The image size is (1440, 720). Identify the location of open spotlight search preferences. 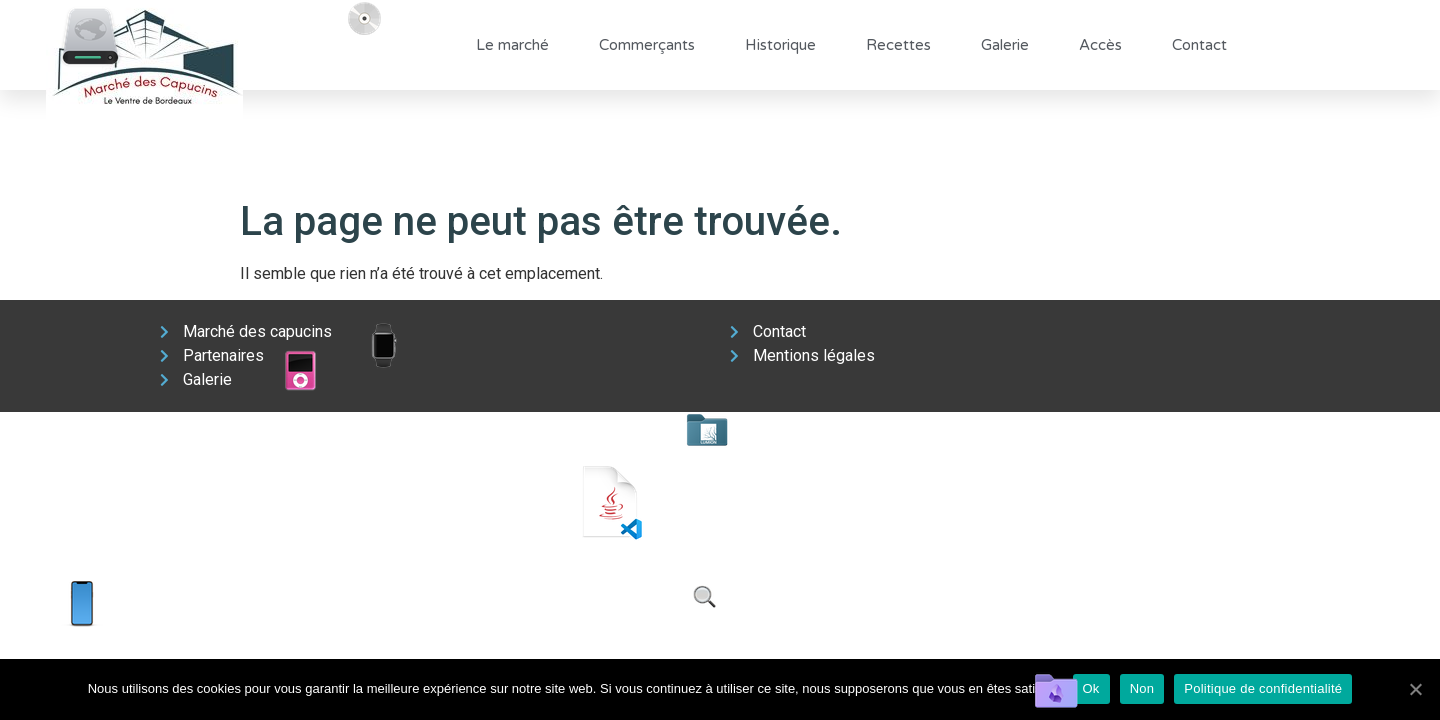
(704, 596).